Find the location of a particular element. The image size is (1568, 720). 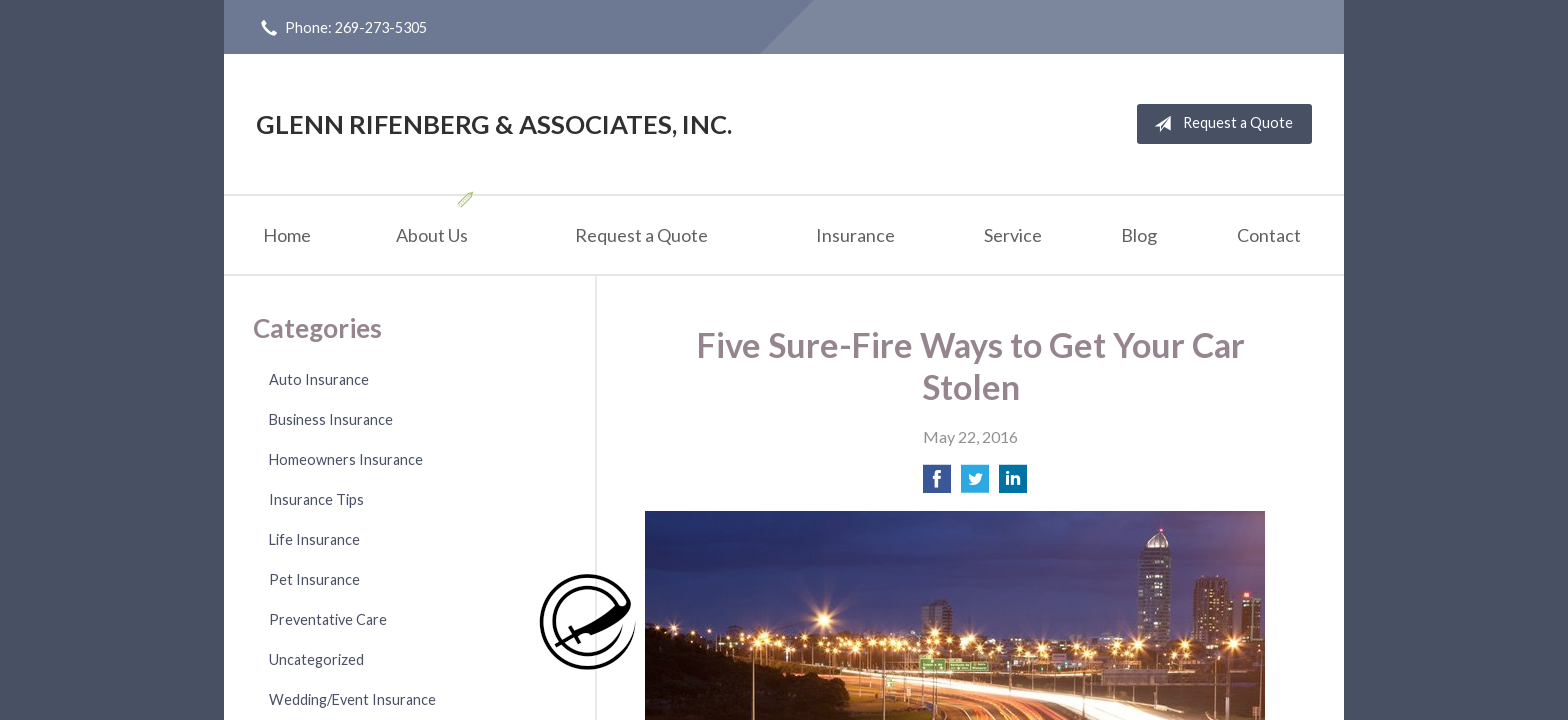

activate spin attack or special sword ability is located at coordinates (587, 622).